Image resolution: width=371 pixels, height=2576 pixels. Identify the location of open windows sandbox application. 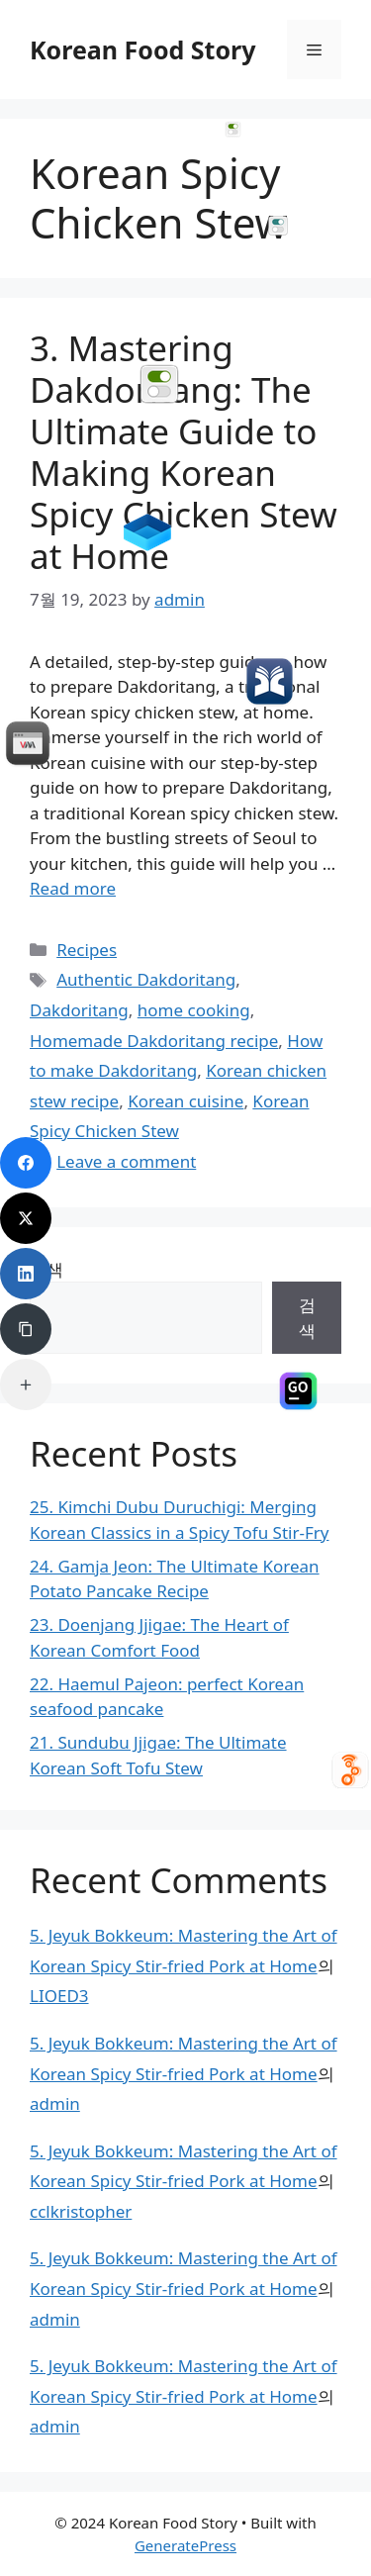
(147, 532).